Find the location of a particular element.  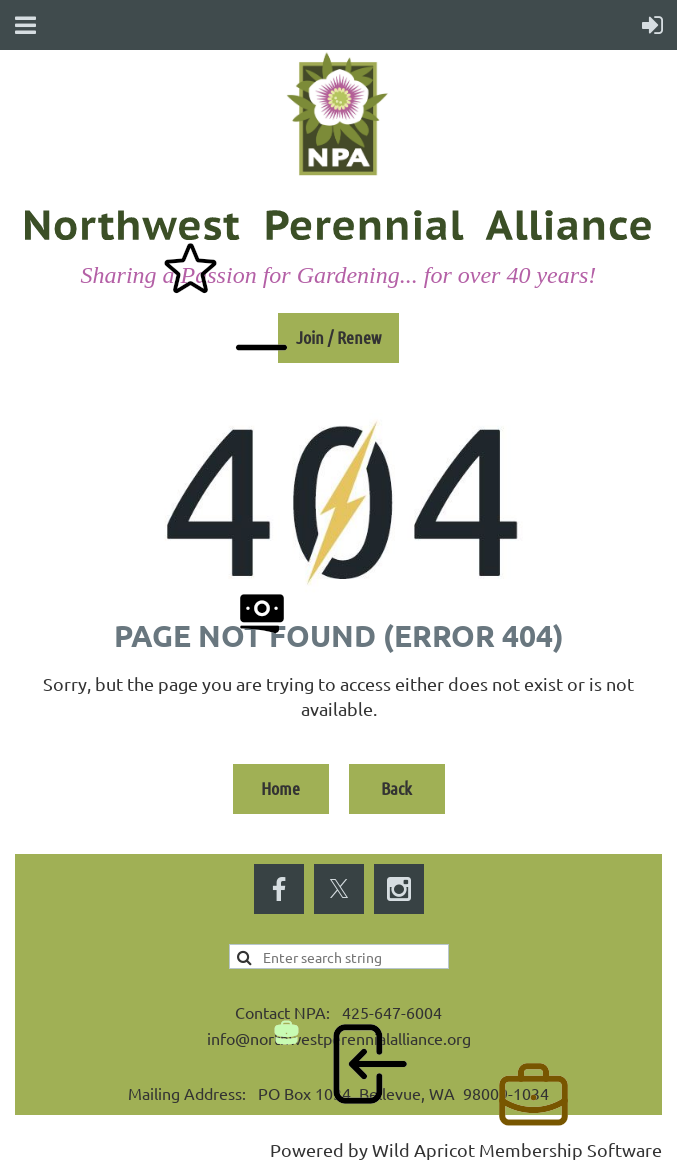

log in to your account is located at coordinates (364, 1064).